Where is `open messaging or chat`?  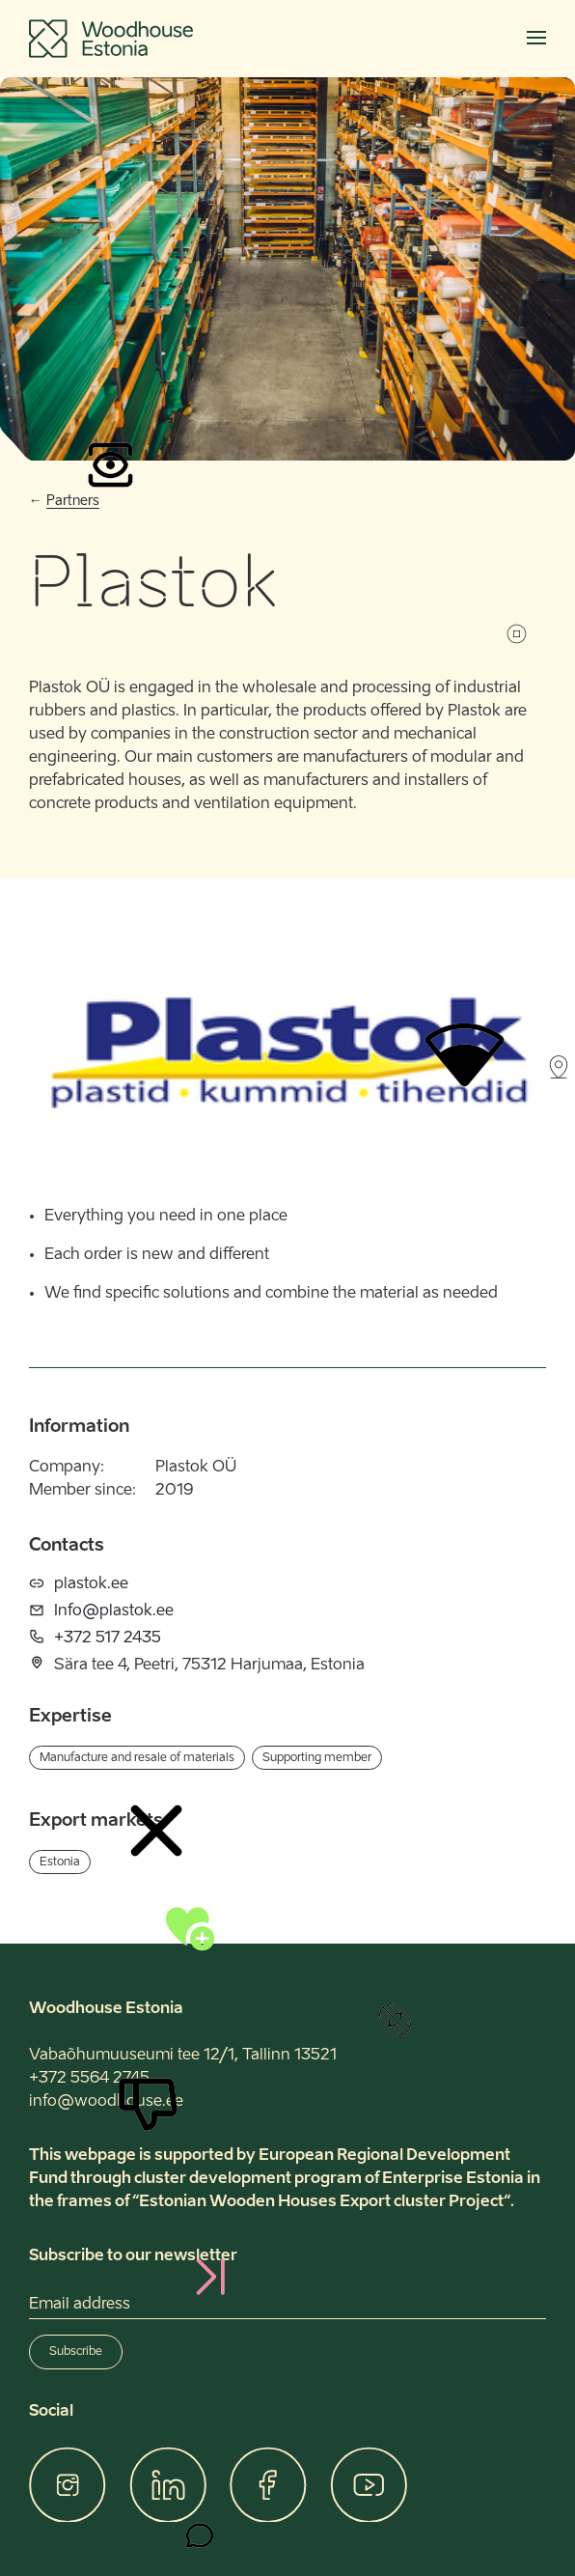
open messaging or chat is located at coordinates (200, 2535).